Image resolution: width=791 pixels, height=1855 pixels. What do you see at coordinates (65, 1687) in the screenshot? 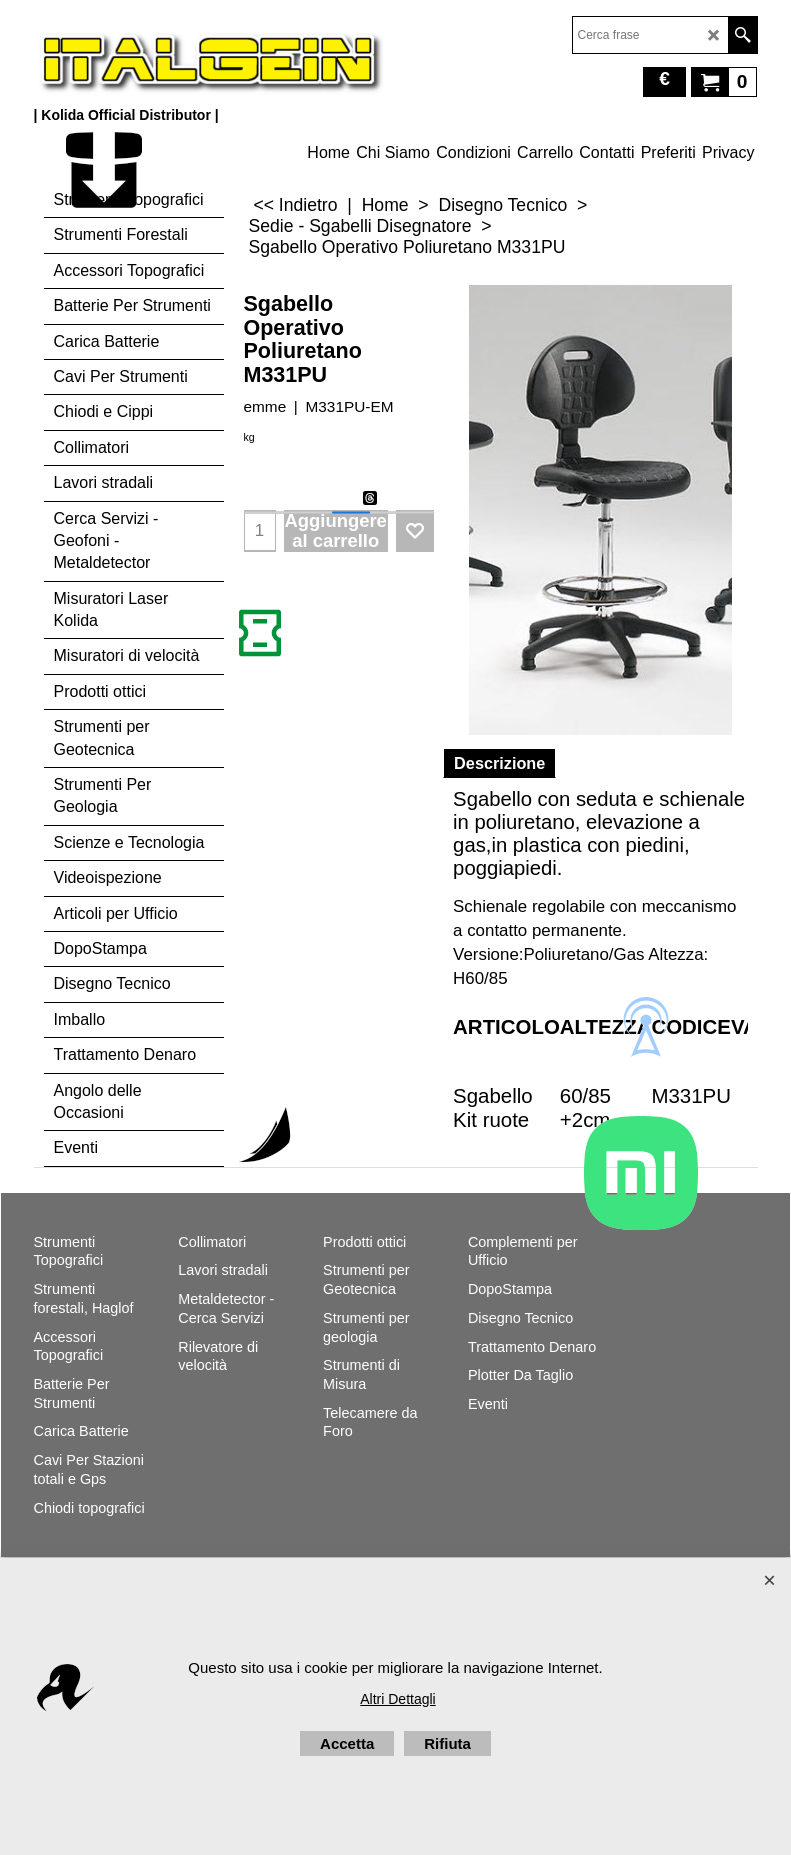
I see `visit The Register technology news website` at bounding box center [65, 1687].